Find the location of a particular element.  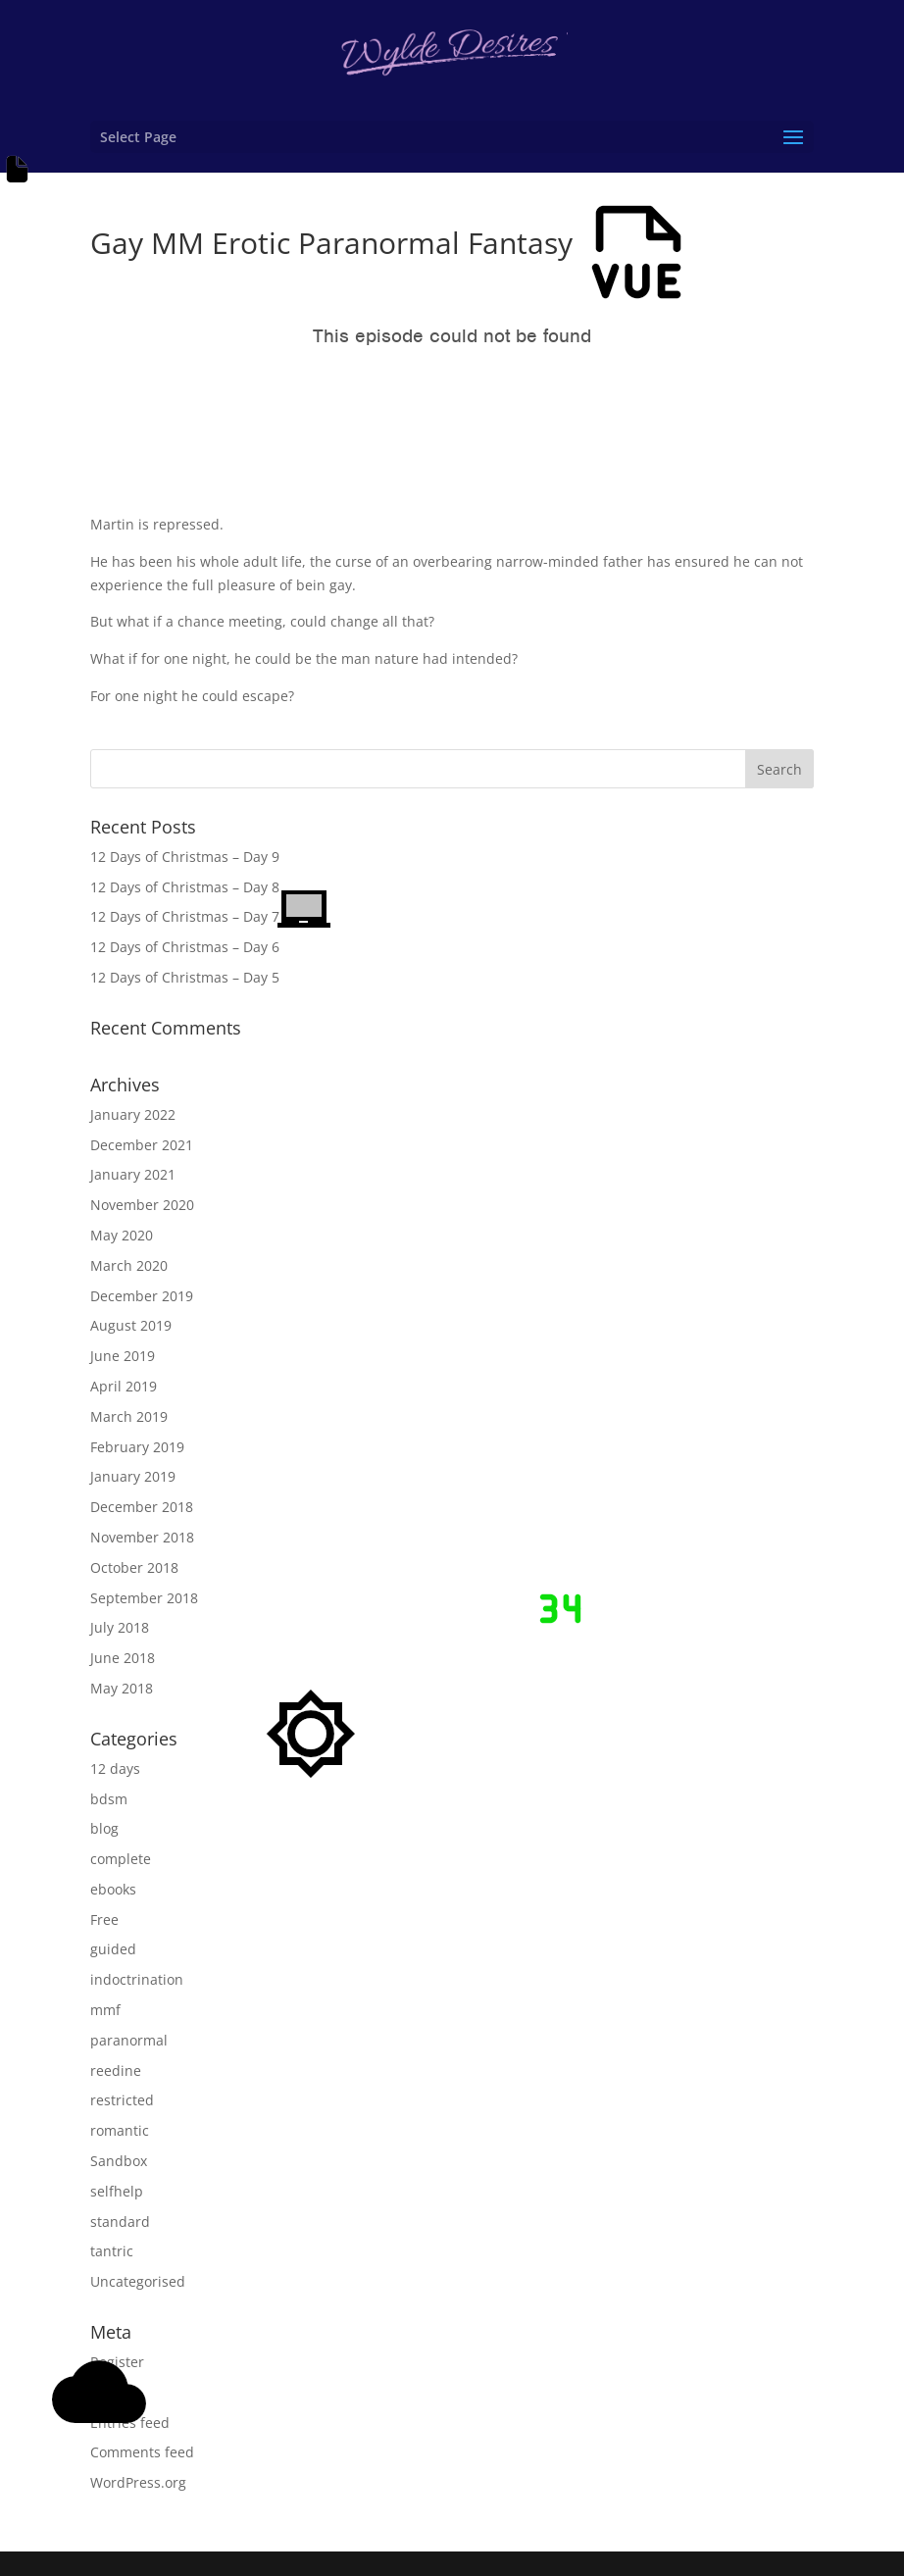

indicates item number 34 in a list or sequence is located at coordinates (560, 1608).